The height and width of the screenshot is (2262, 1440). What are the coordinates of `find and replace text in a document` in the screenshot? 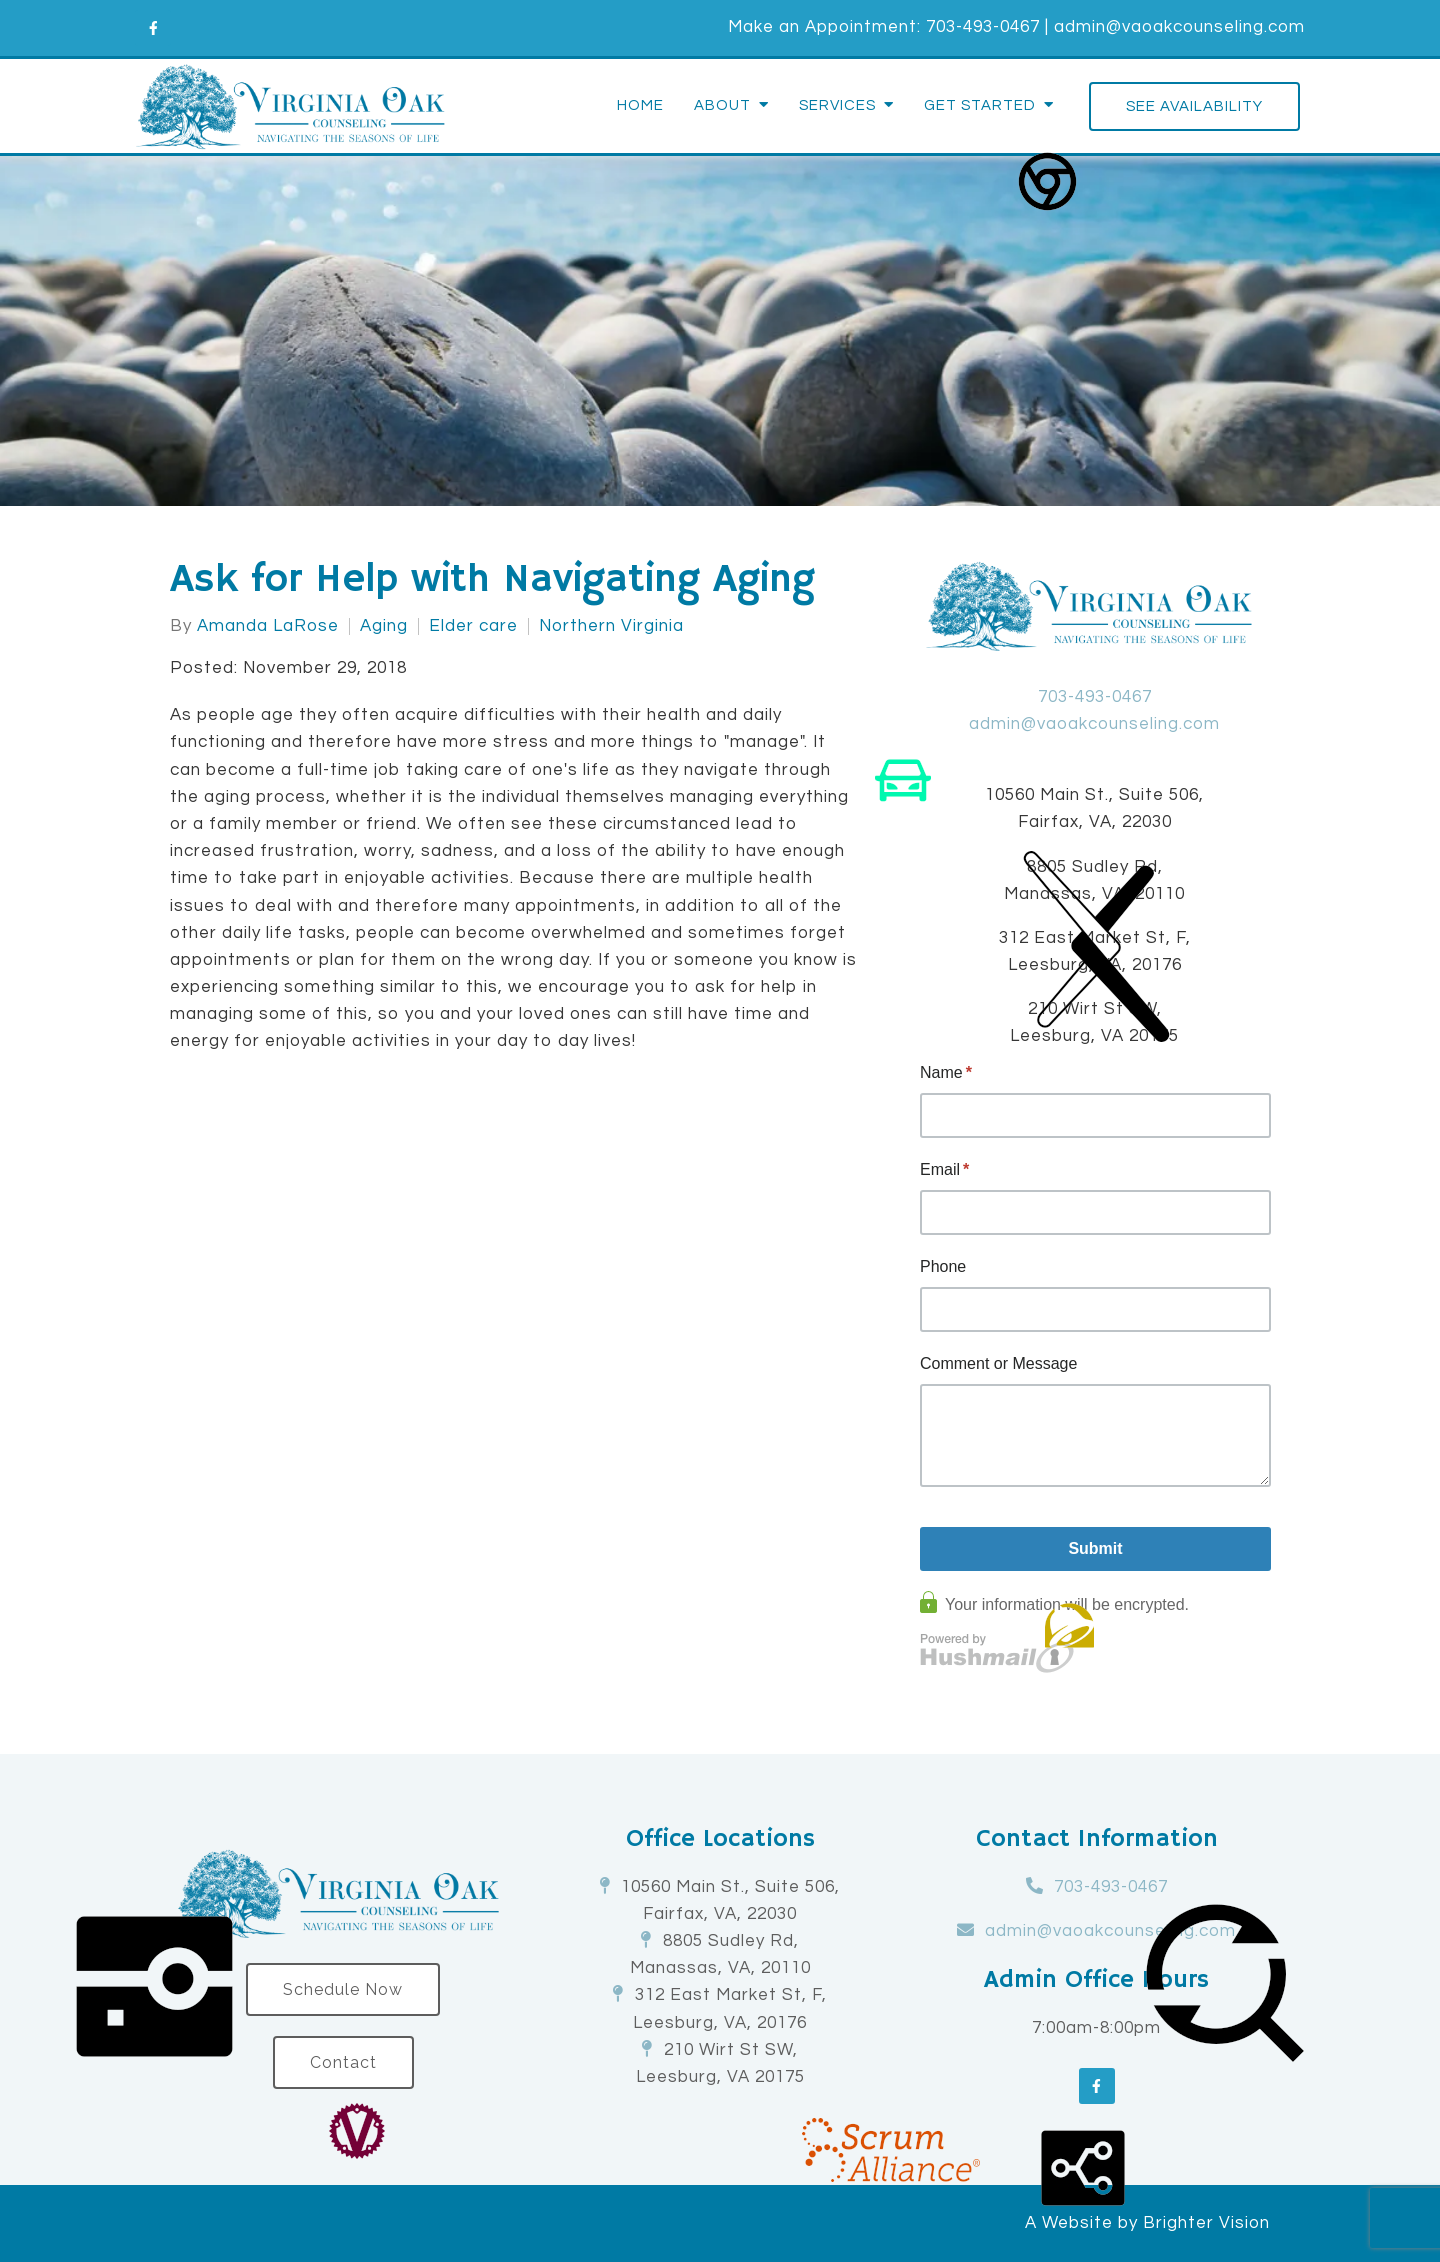 It's located at (1224, 1982).